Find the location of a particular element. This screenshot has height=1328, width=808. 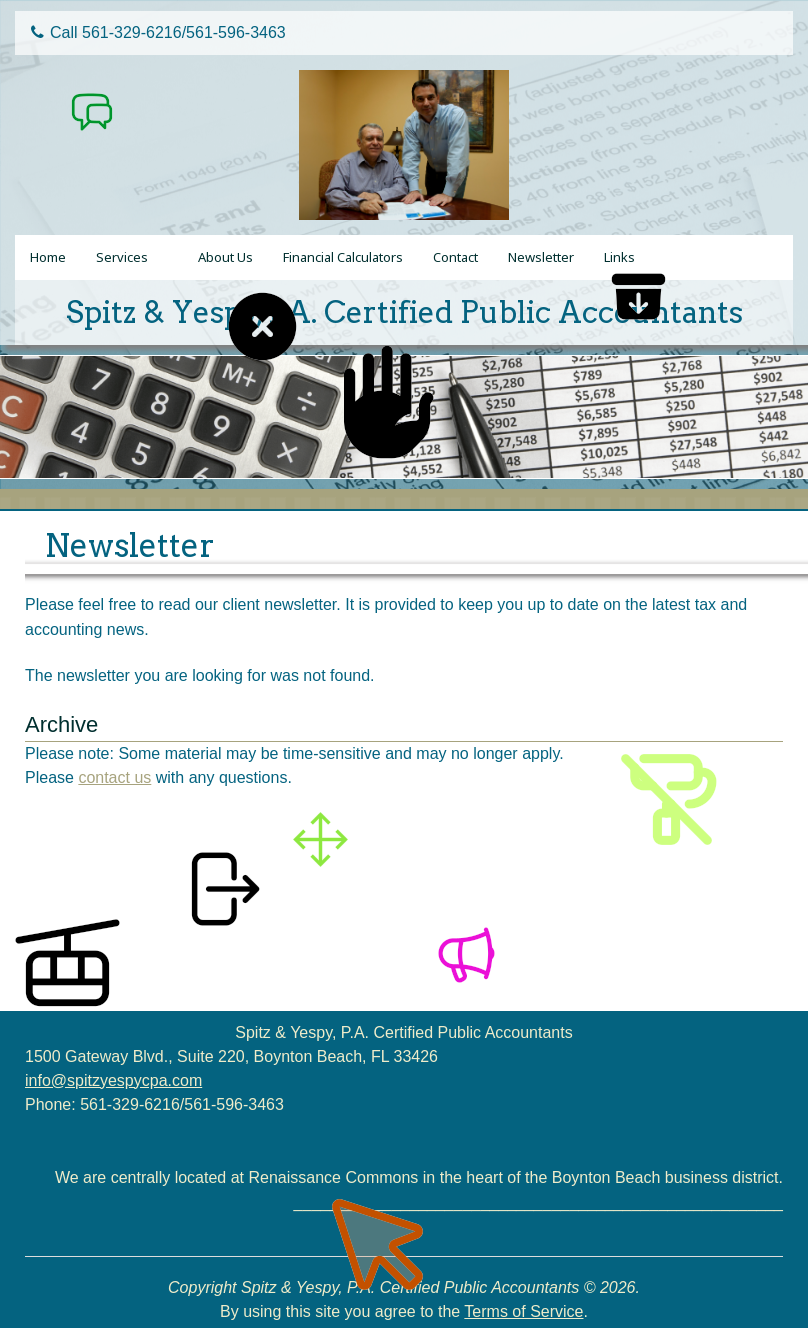

move or reposition an element is located at coordinates (320, 839).